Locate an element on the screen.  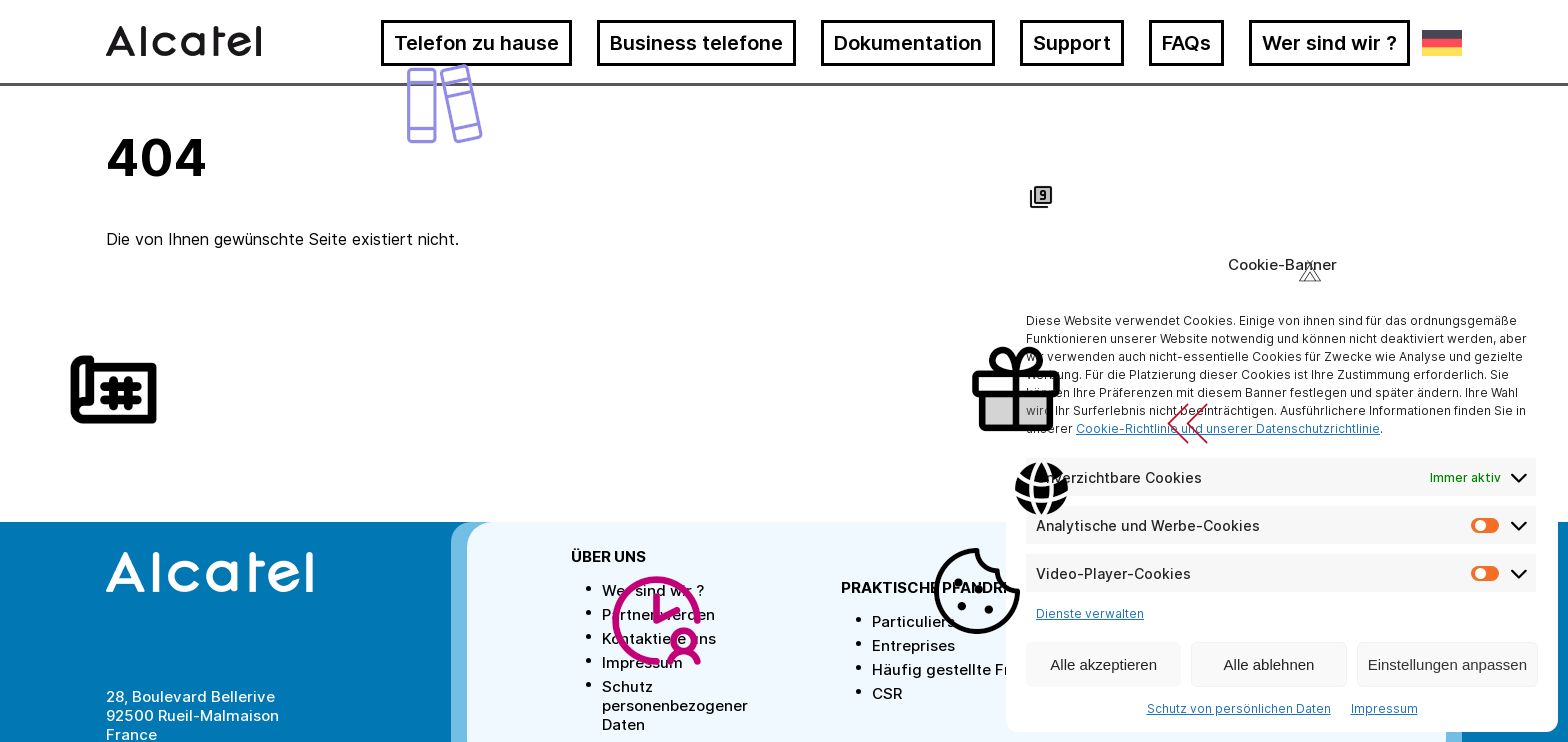
access global or international settings is located at coordinates (1041, 488).